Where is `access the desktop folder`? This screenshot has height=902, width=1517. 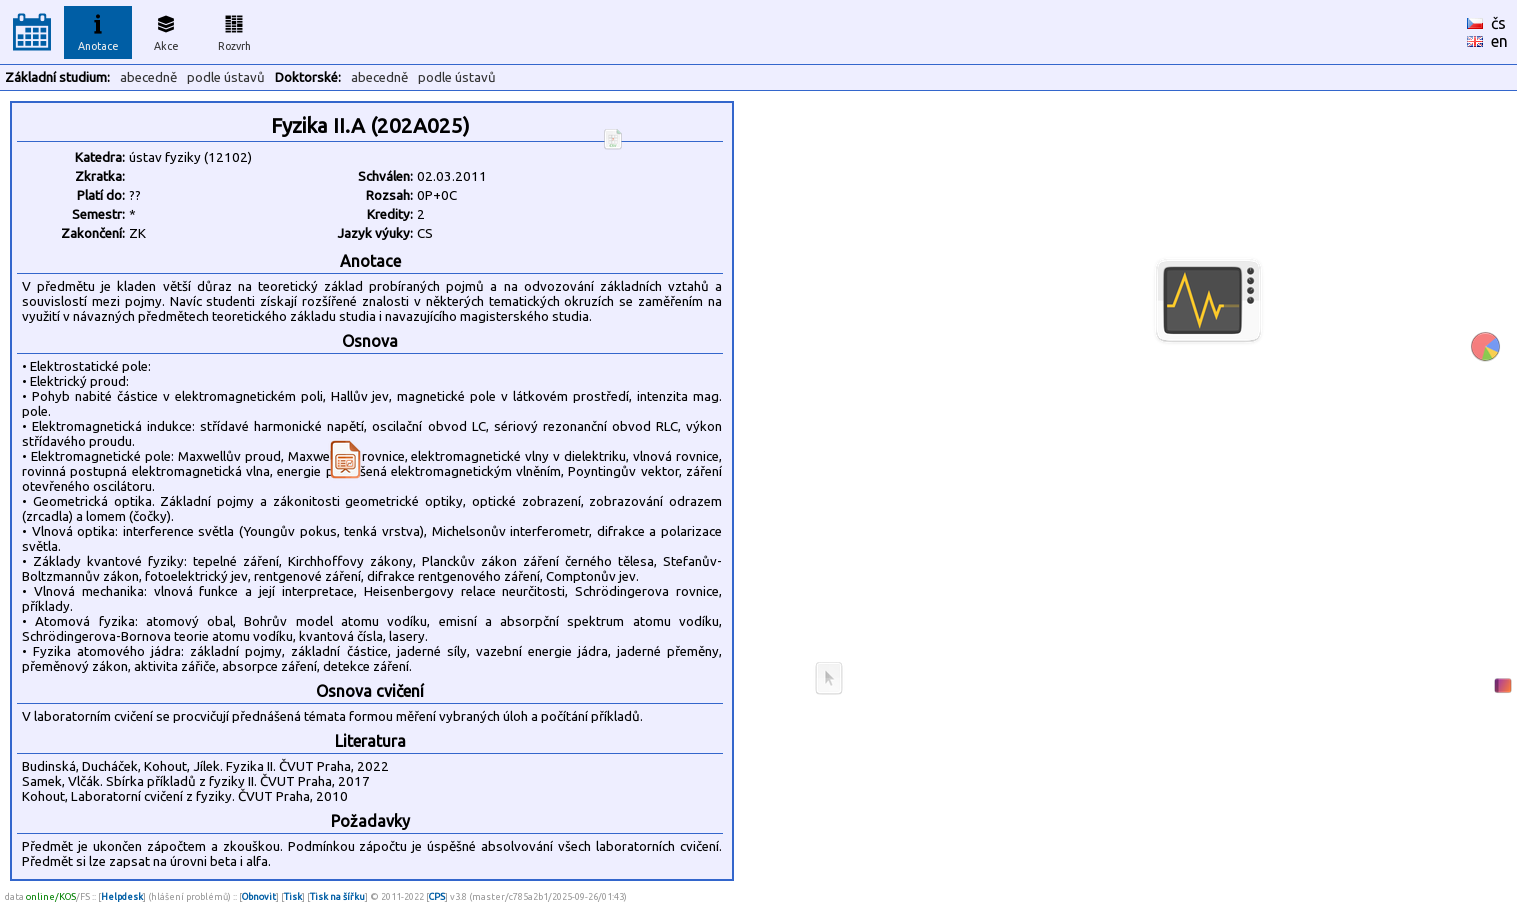 access the desktop folder is located at coordinates (1503, 685).